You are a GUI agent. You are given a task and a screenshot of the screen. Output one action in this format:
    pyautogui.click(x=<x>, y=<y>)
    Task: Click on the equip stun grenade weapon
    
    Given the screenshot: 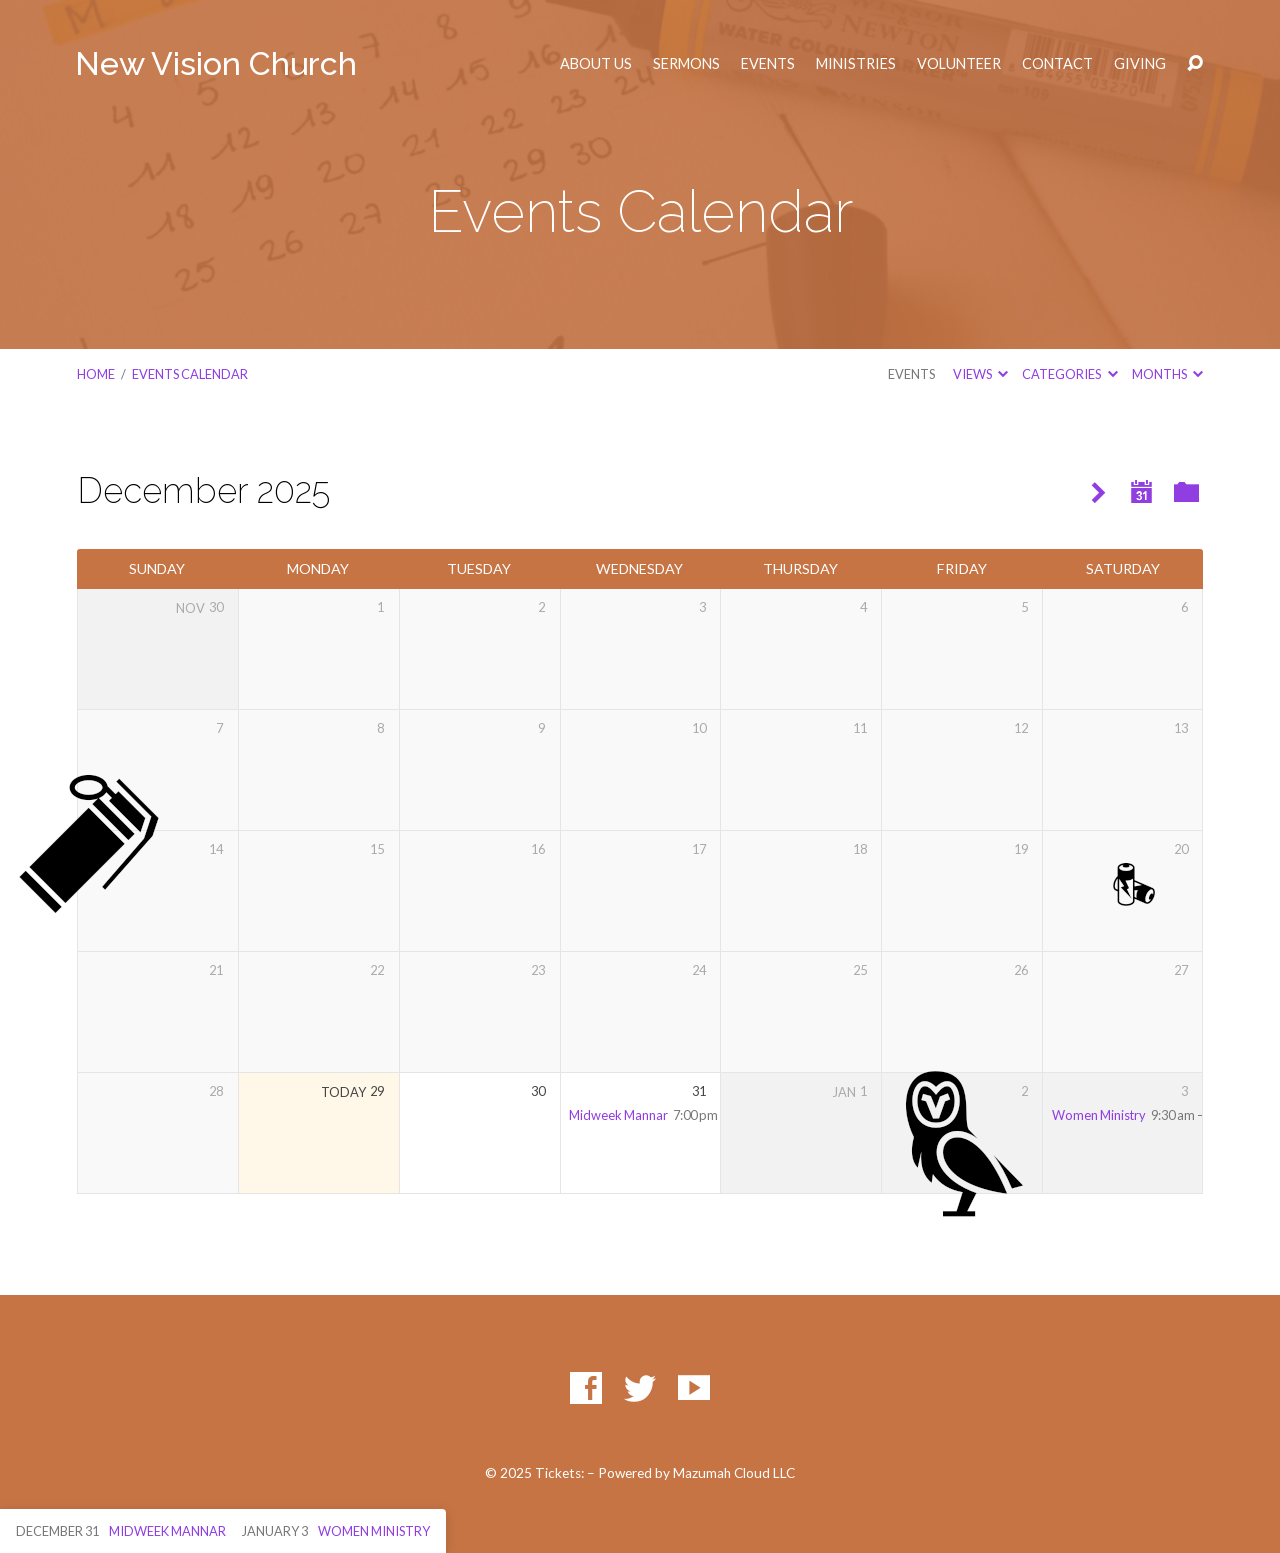 What is the action you would take?
    pyautogui.click(x=89, y=844)
    